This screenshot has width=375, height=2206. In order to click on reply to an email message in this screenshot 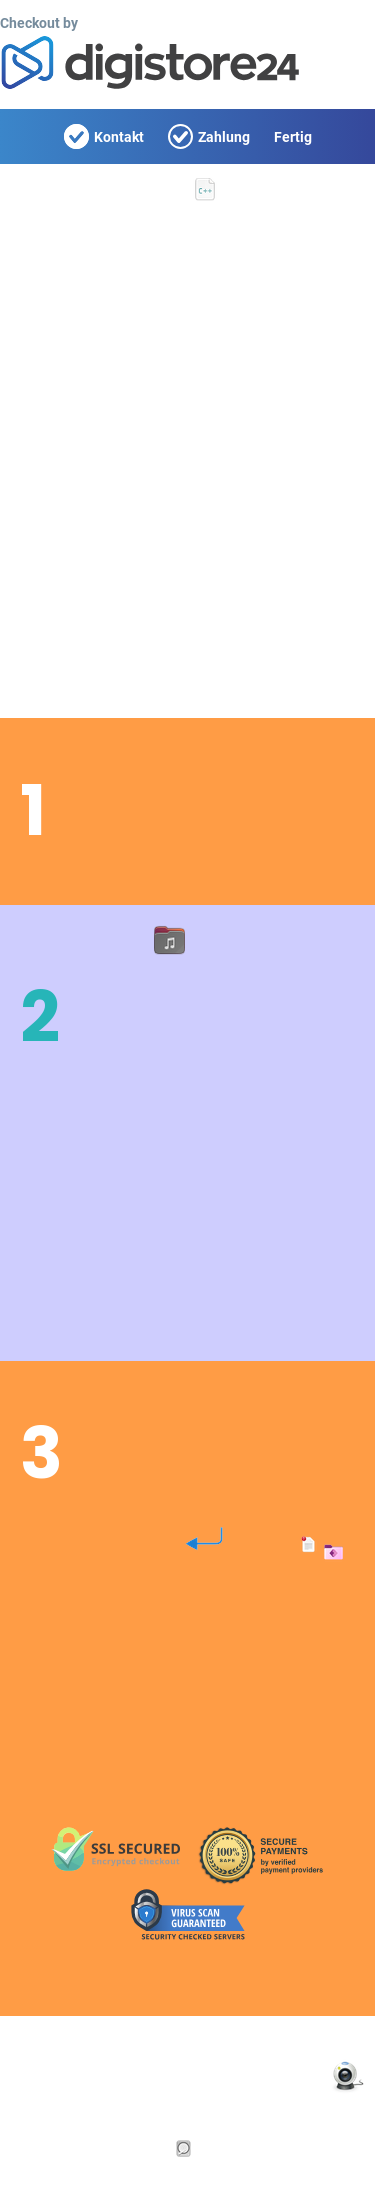, I will do `click(203, 1538)`.